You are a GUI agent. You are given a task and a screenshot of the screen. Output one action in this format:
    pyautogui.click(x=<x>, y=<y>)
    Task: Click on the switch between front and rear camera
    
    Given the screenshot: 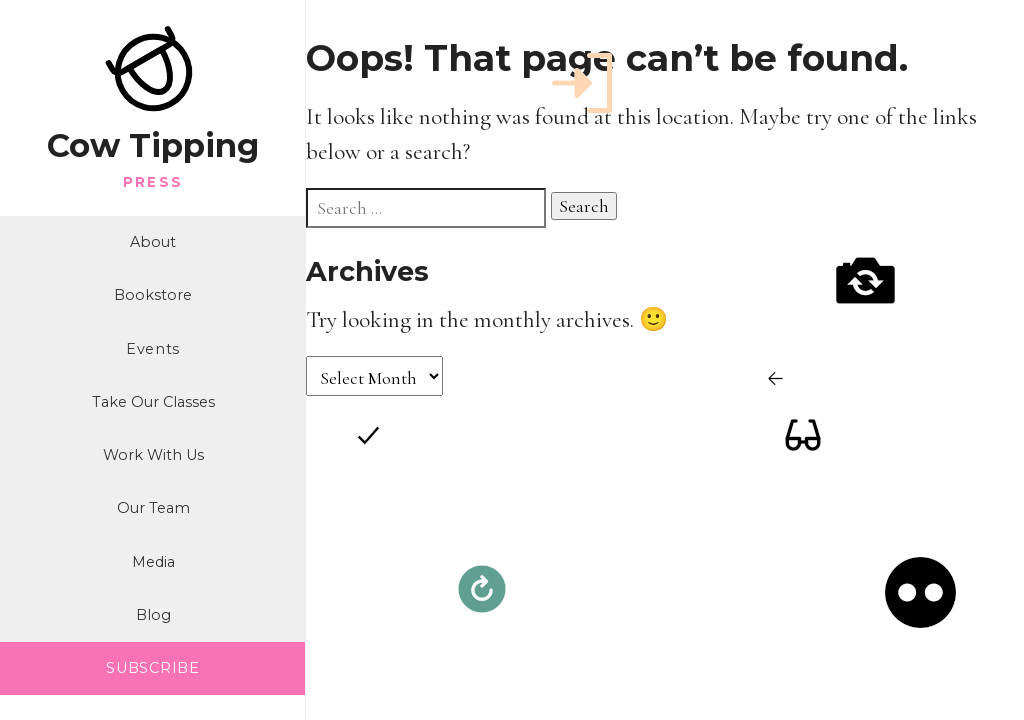 What is the action you would take?
    pyautogui.click(x=865, y=280)
    